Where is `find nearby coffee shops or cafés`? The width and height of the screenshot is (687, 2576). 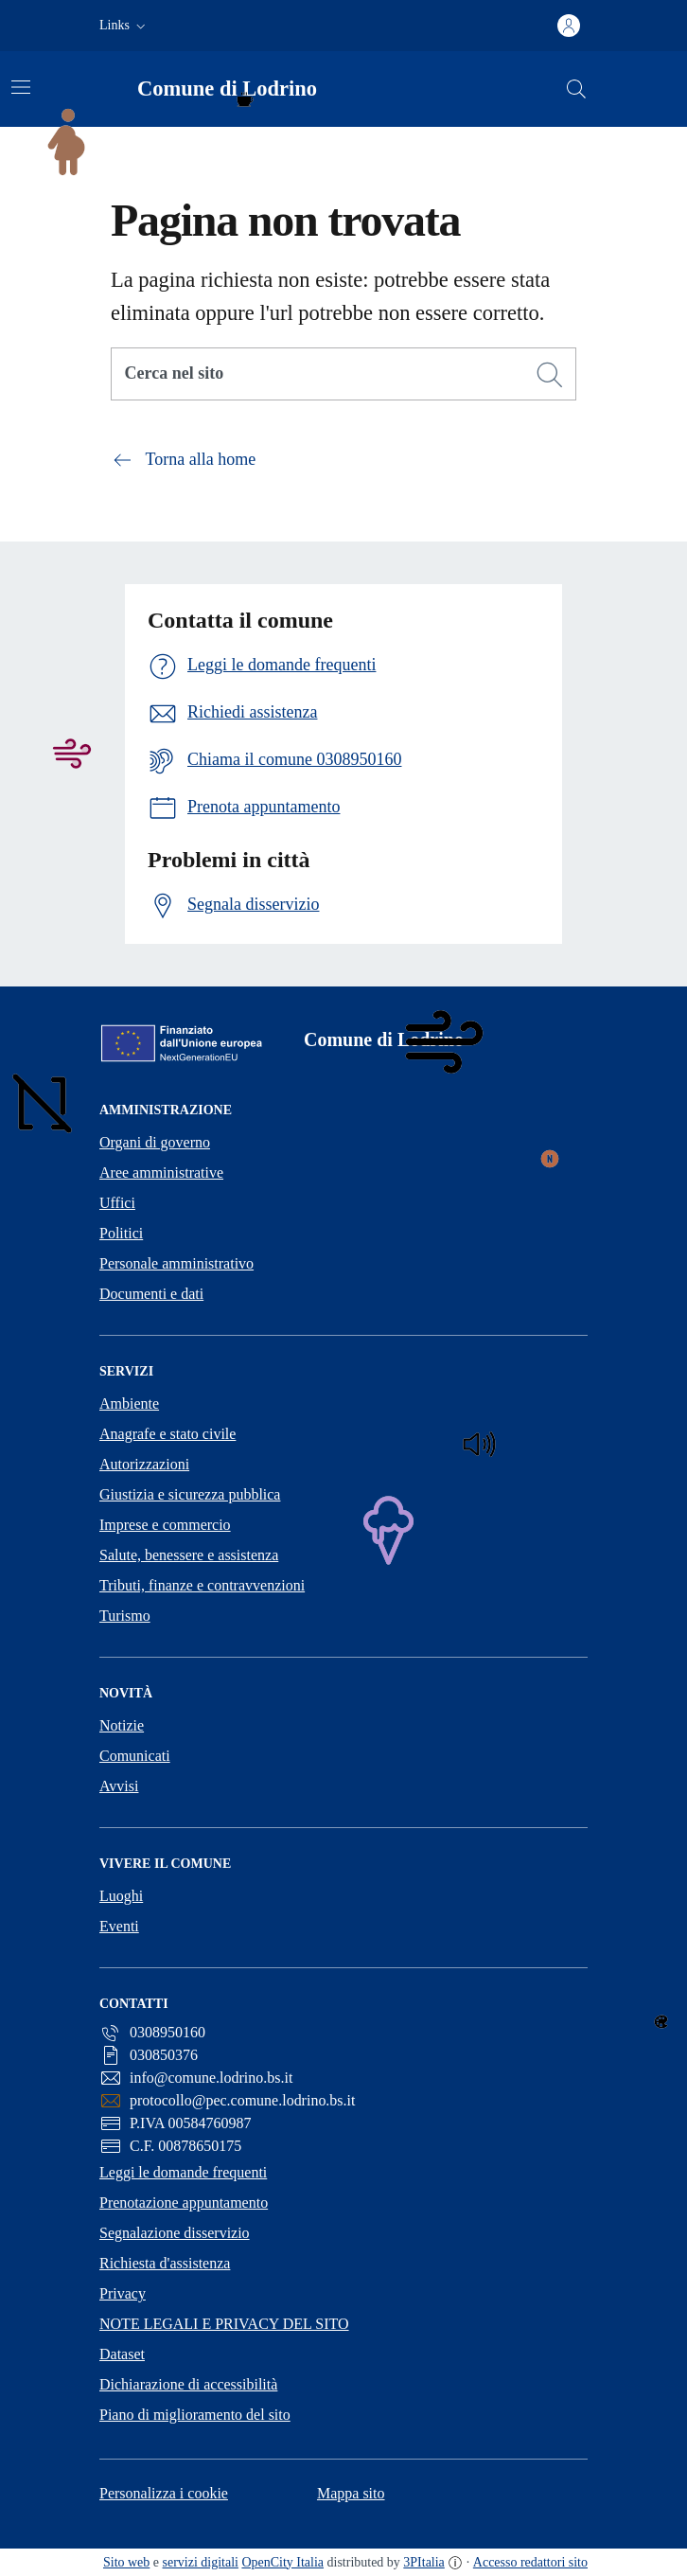
find nearby coffee shops or cafés is located at coordinates (244, 99).